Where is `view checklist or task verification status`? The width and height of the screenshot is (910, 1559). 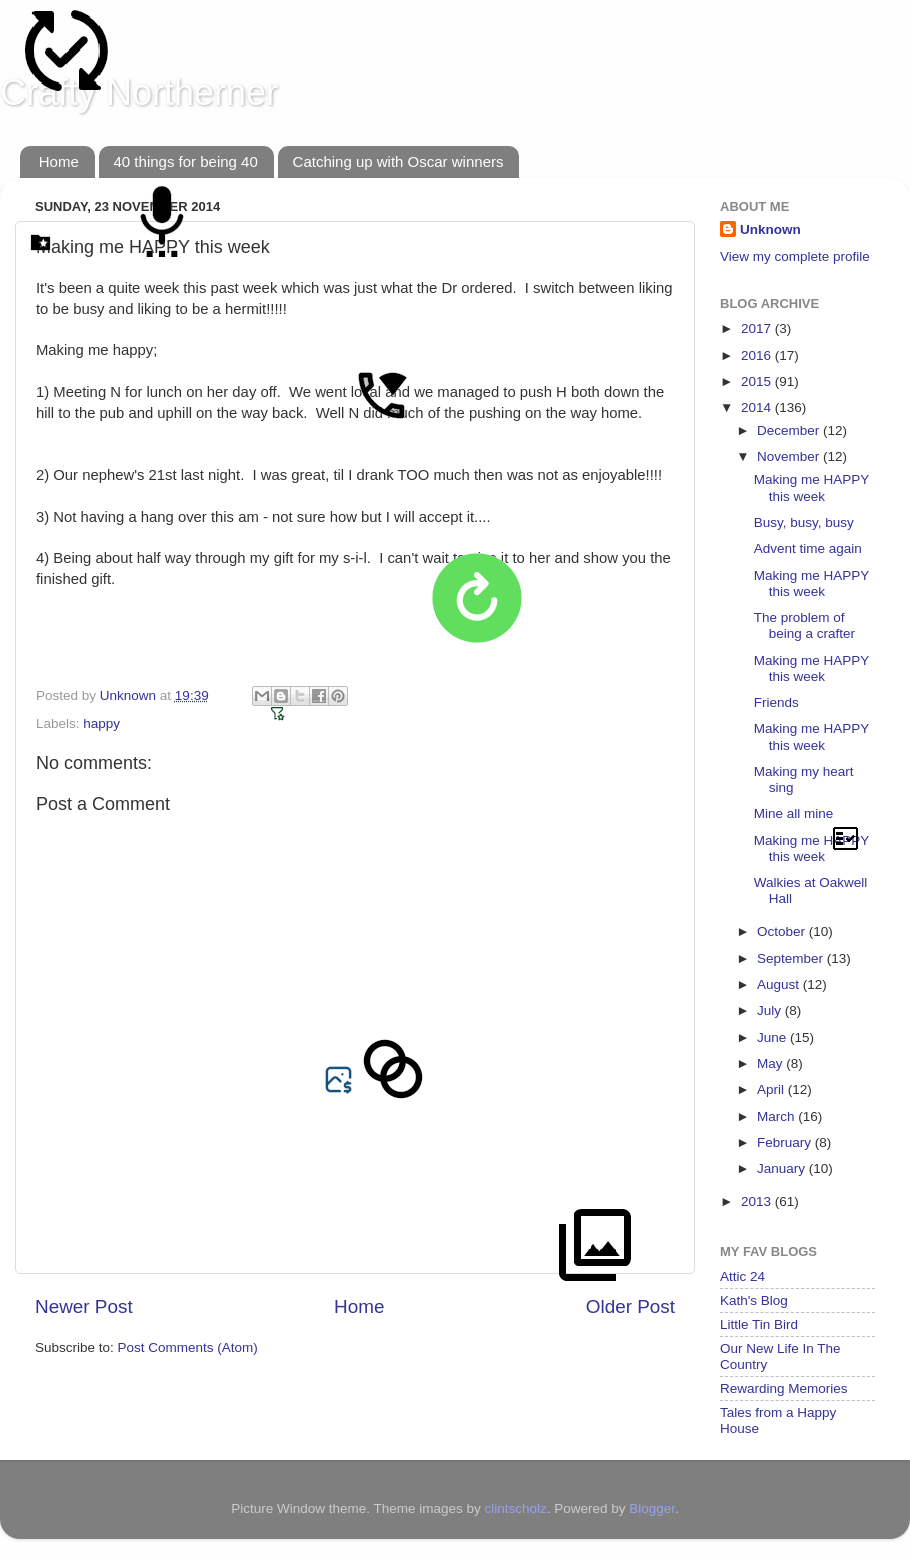 view checklist or task verification status is located at coordinates (845, 838).